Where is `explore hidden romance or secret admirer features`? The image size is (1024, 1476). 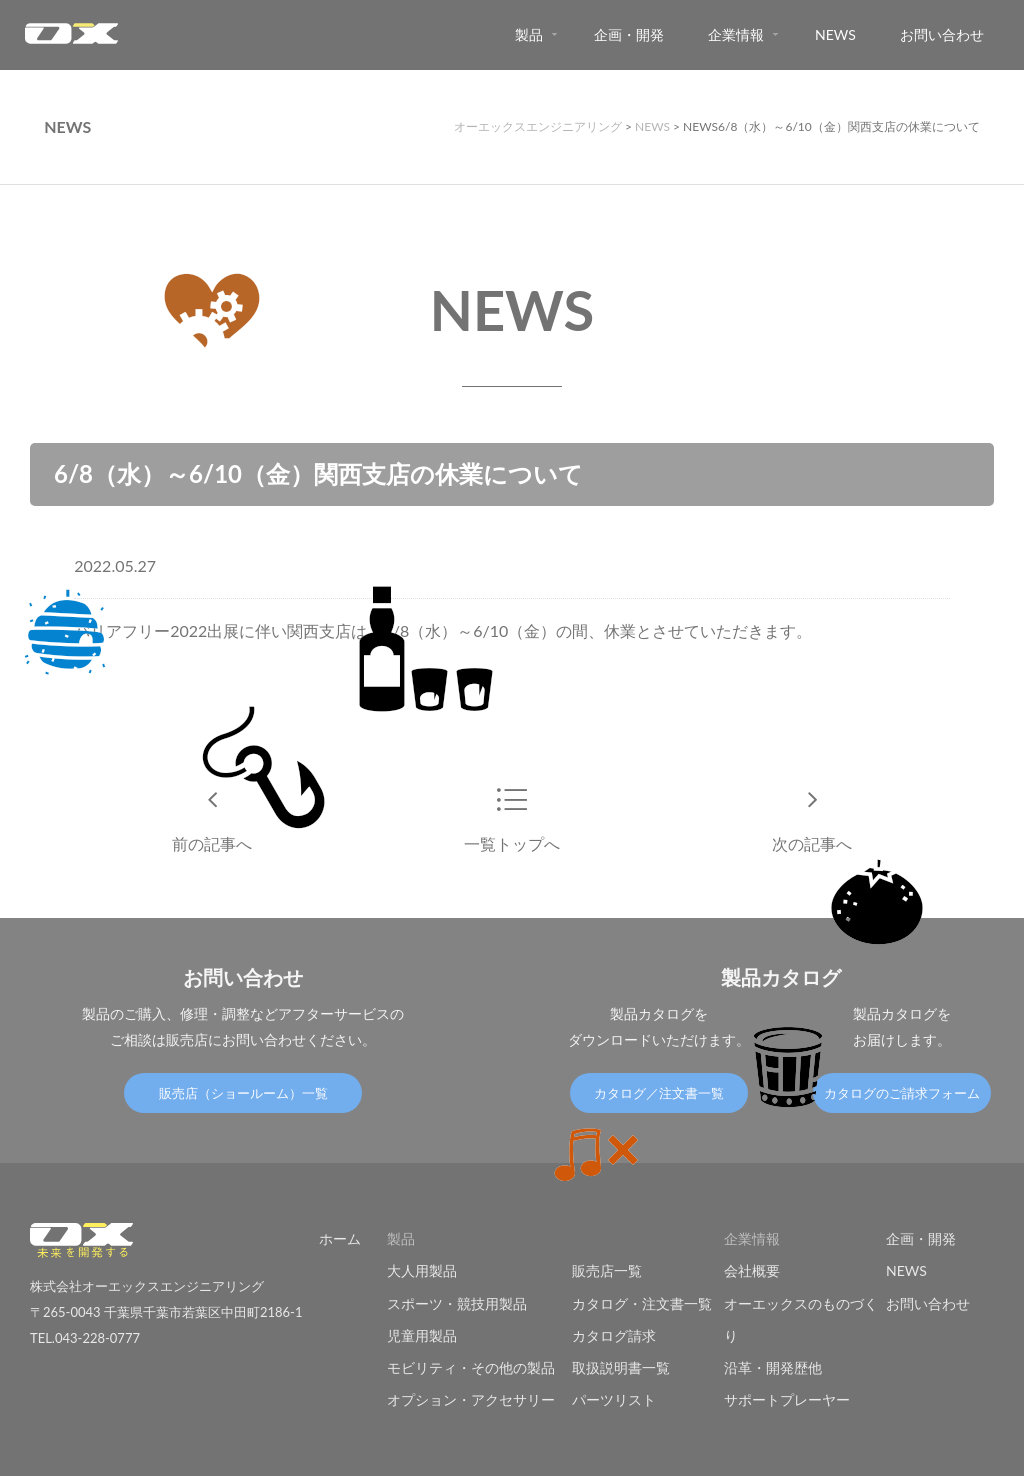 explore hidden romance or secret admirer features is located at coordinates (212, 316).